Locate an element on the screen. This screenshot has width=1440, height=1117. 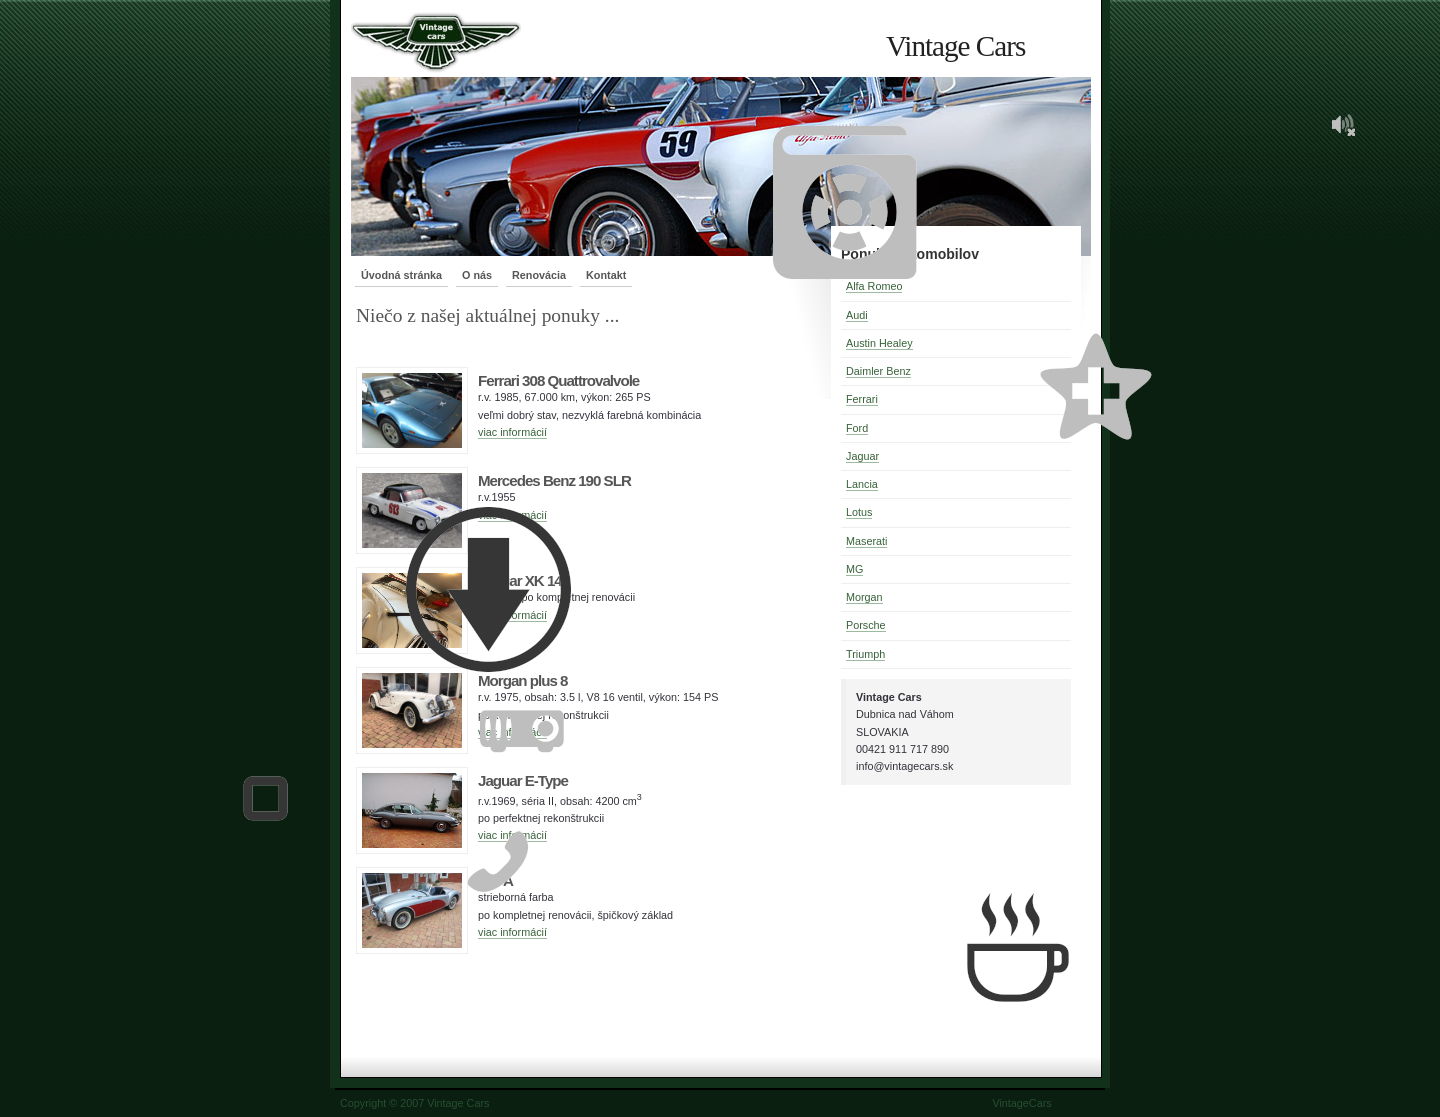
stop or halt current media playback is located at coordinates (305, 759).